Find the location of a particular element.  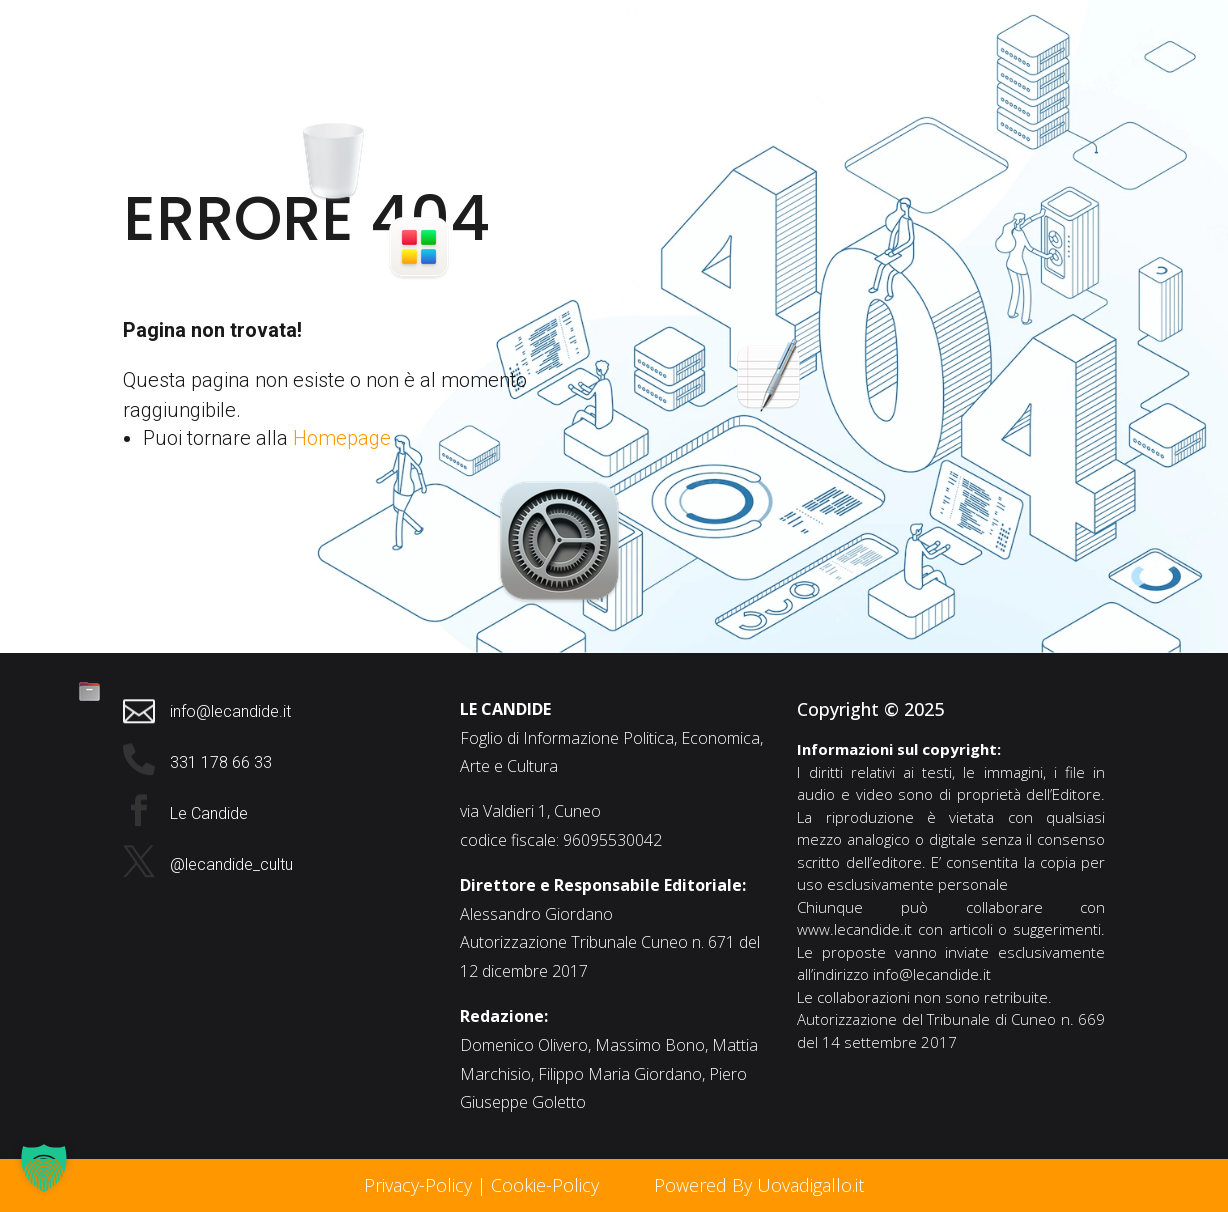

open TextEdit app for basic text editing is located at coordinates (768, 376).